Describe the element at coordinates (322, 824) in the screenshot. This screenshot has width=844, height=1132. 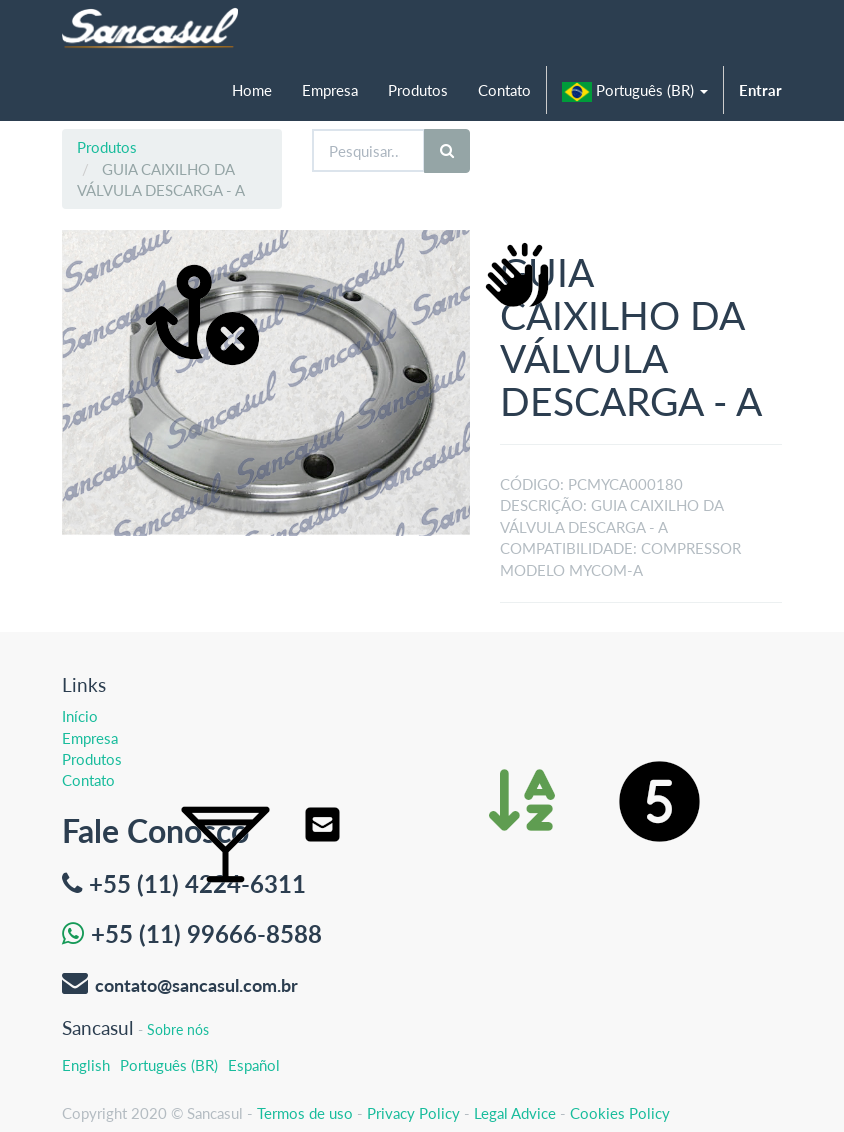
I see `open your email inbox` at that location.